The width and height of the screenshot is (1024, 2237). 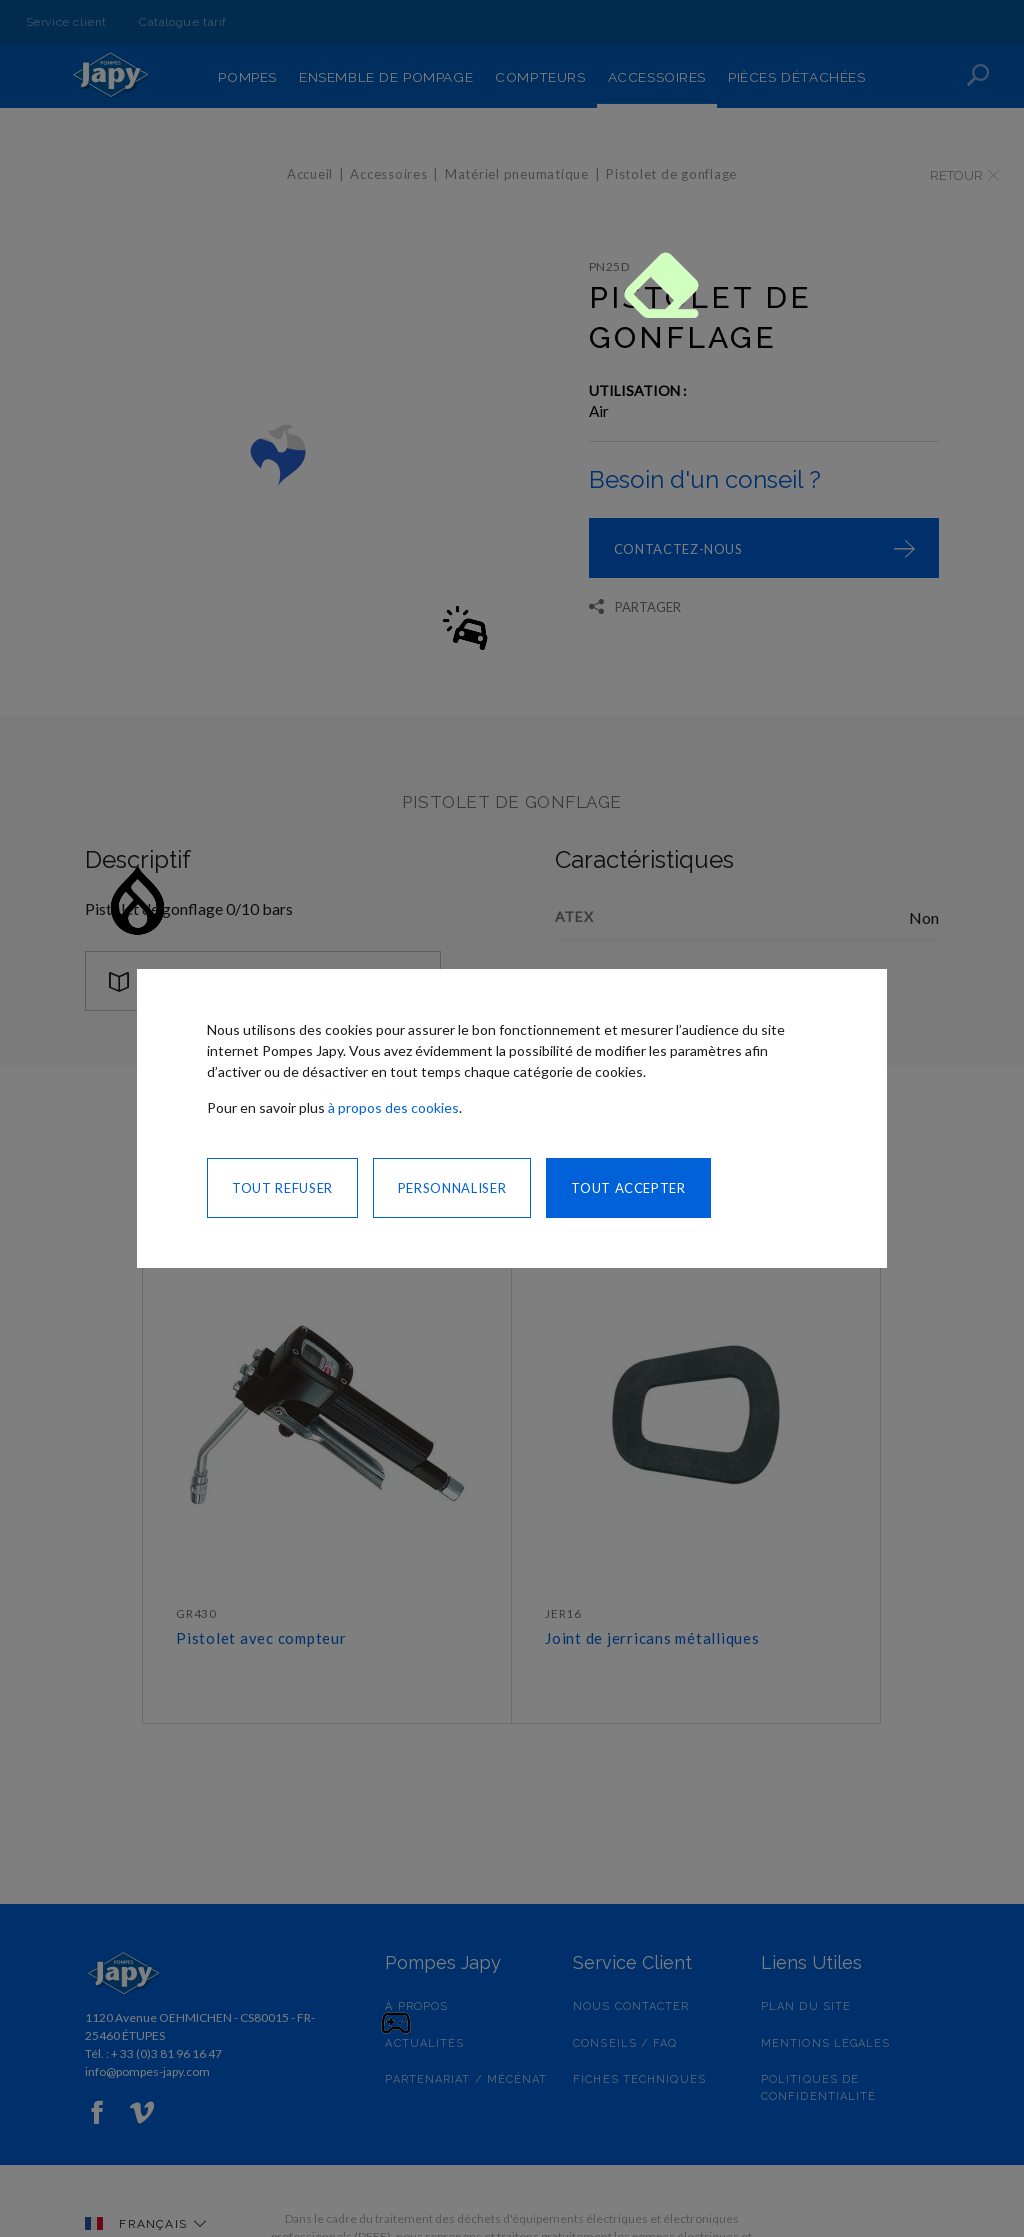 What do you see at coordinates (466, 629) in the screenshot?
I see `report a car accident or collision` at bounding box center [466, 629].